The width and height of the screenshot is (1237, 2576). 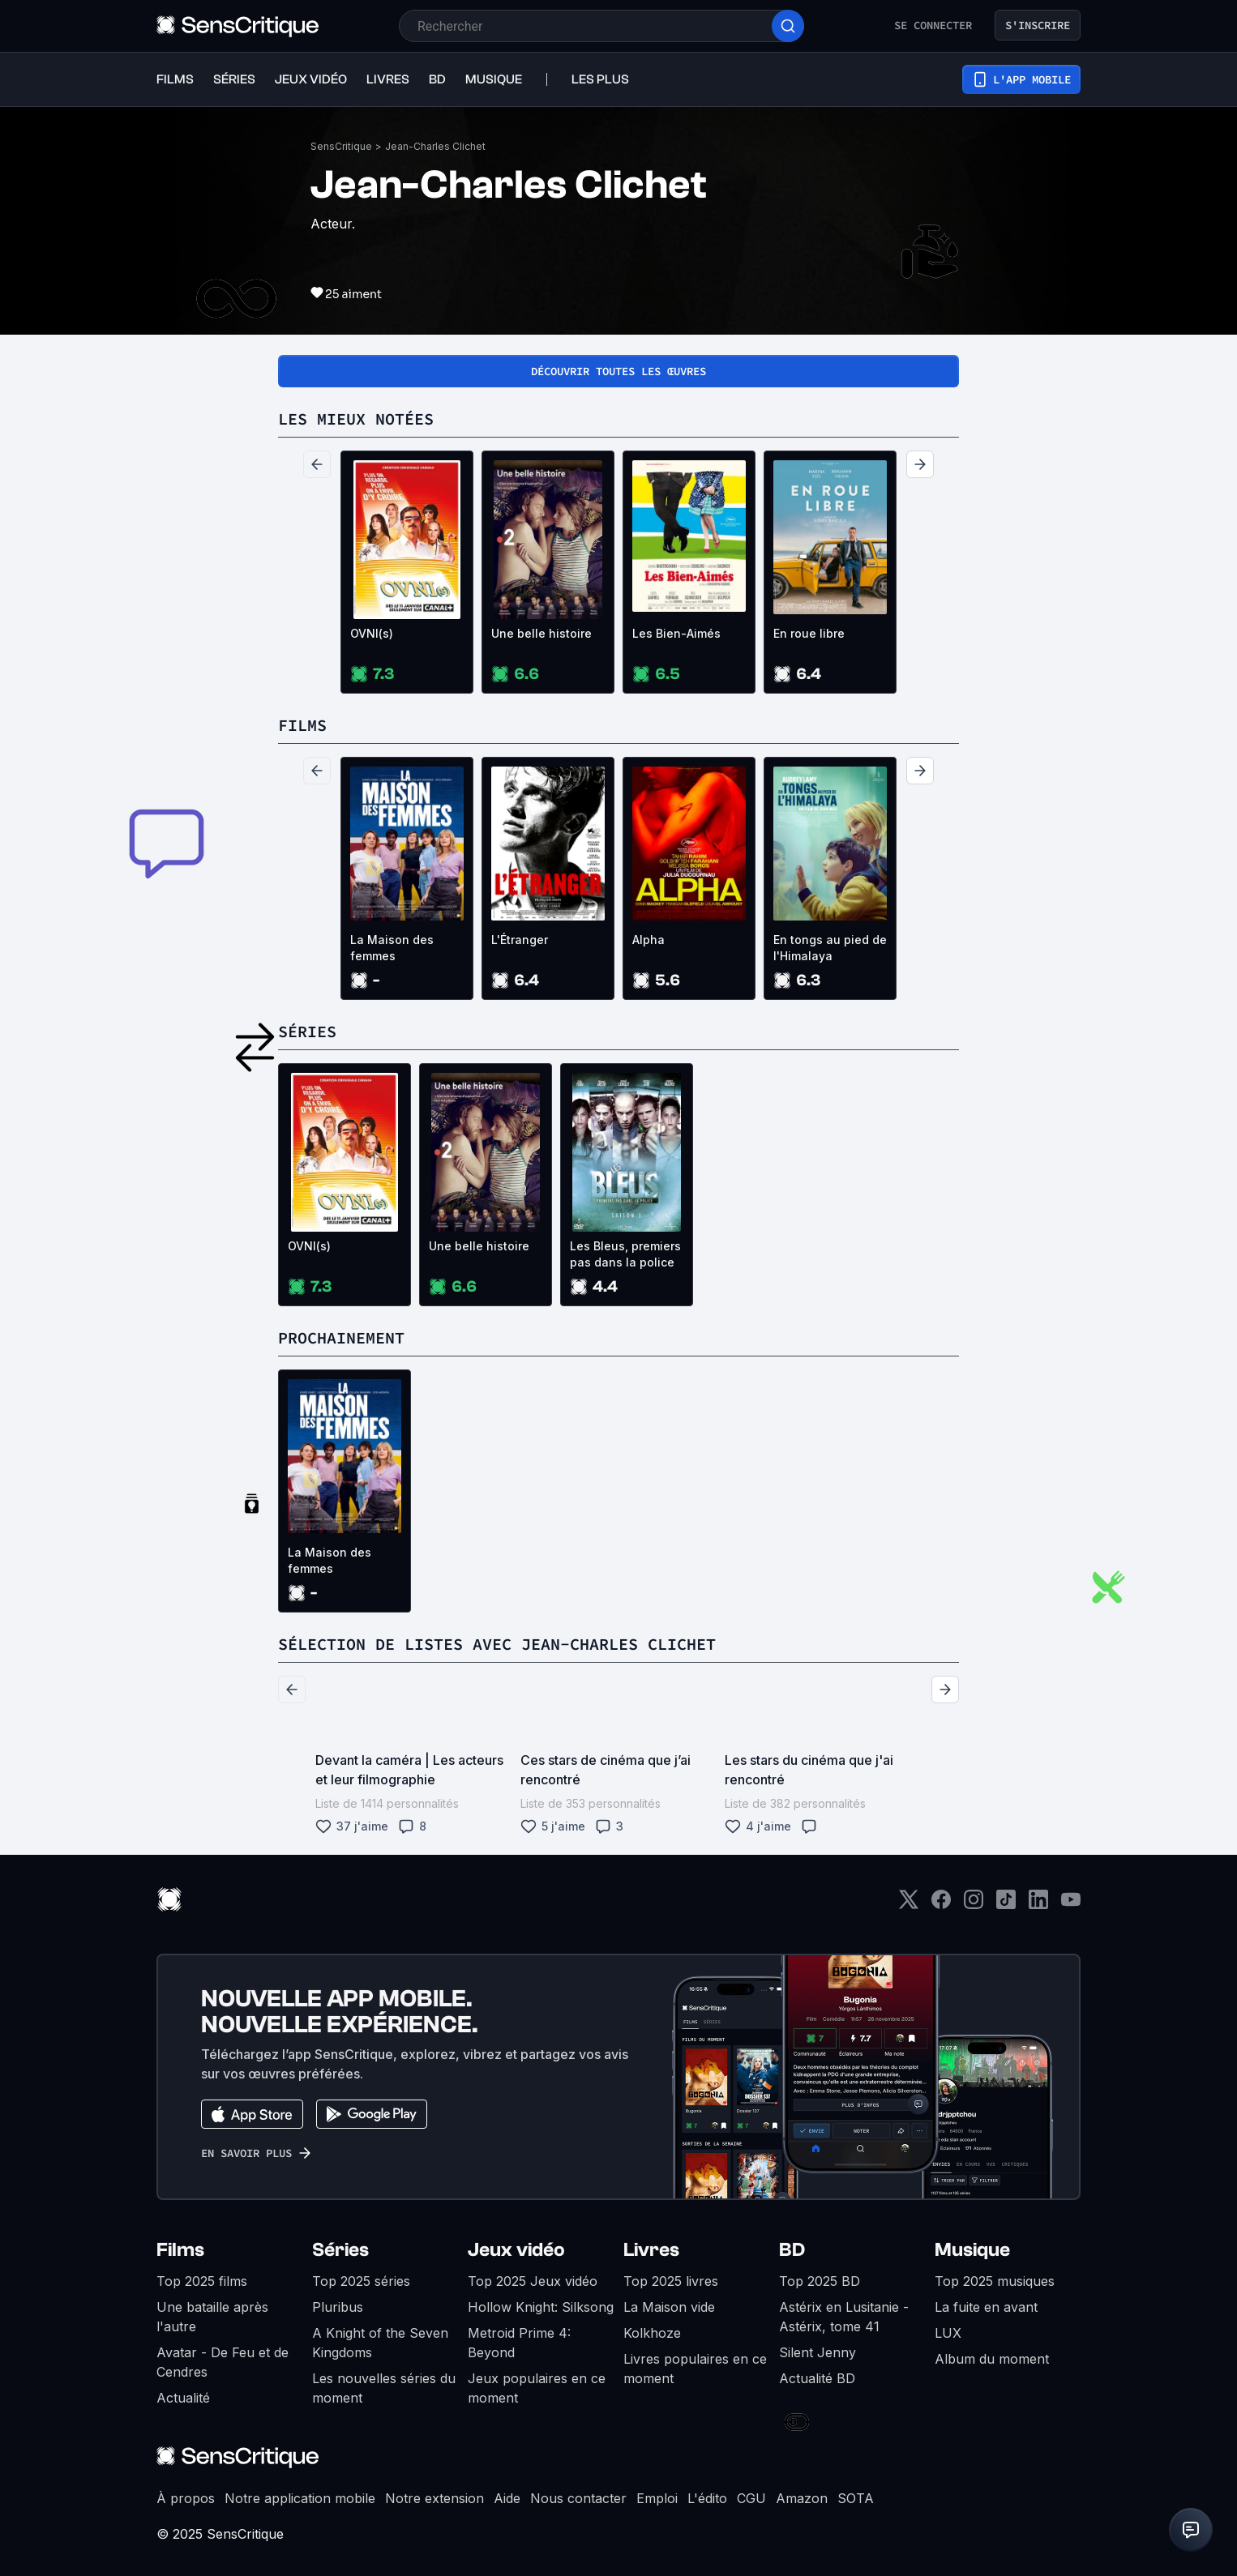 I want to click on open chat or messaging, so click(x=166, y=844).